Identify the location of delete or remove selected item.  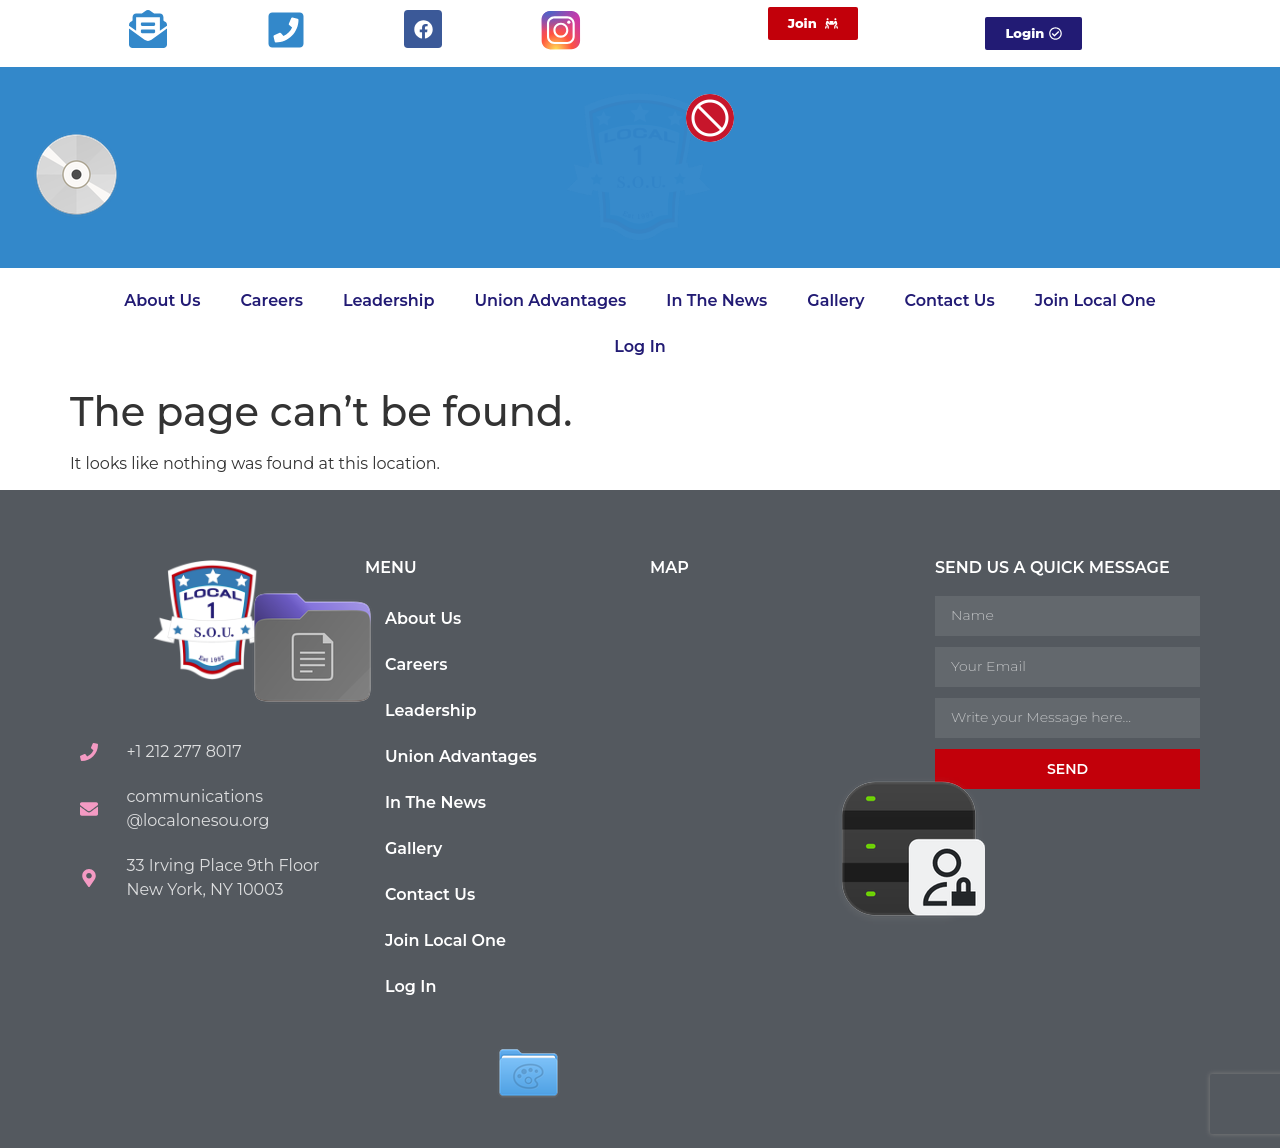
(710, 118).